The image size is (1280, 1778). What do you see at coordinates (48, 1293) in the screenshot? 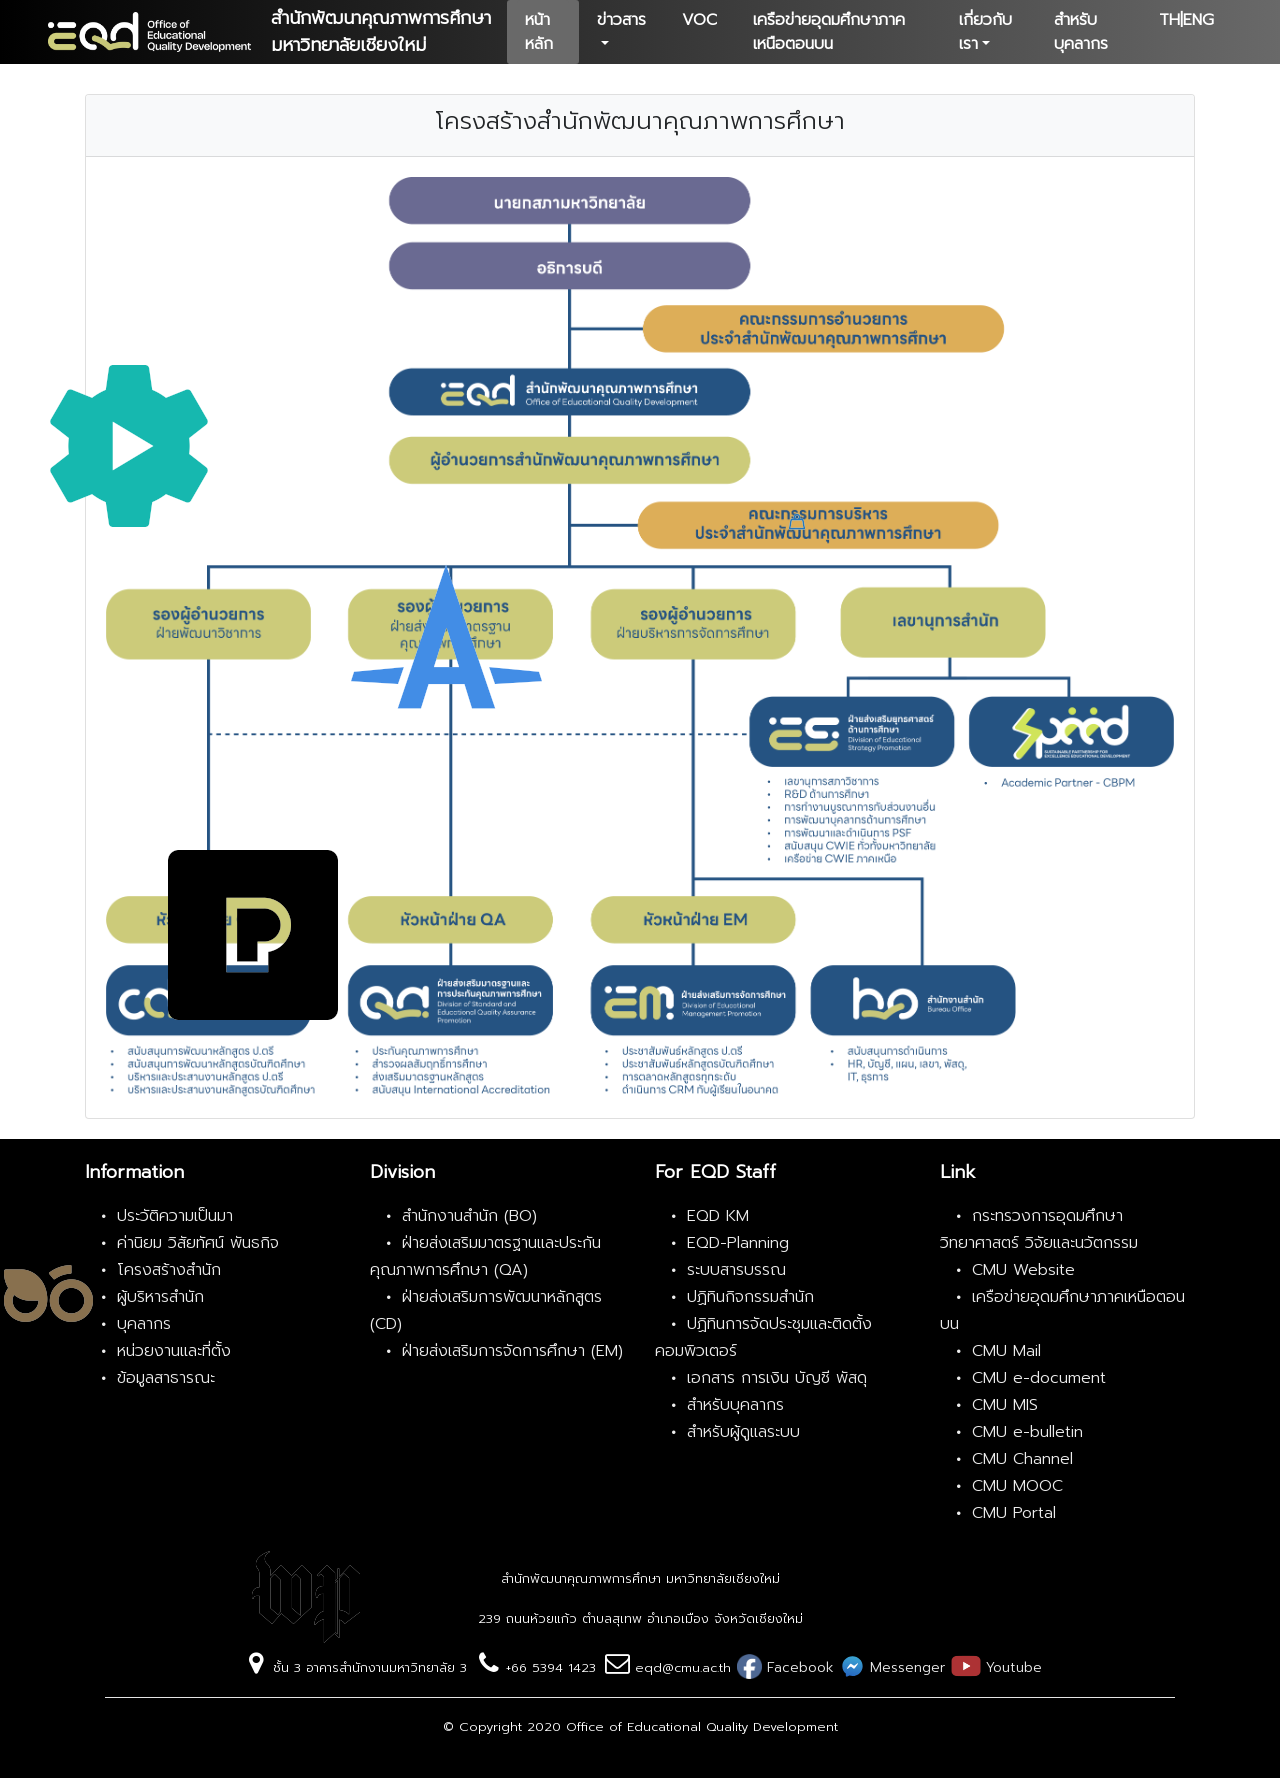
I see `open the nextbike bike-sharing app` at bounding box center [48, 1293].